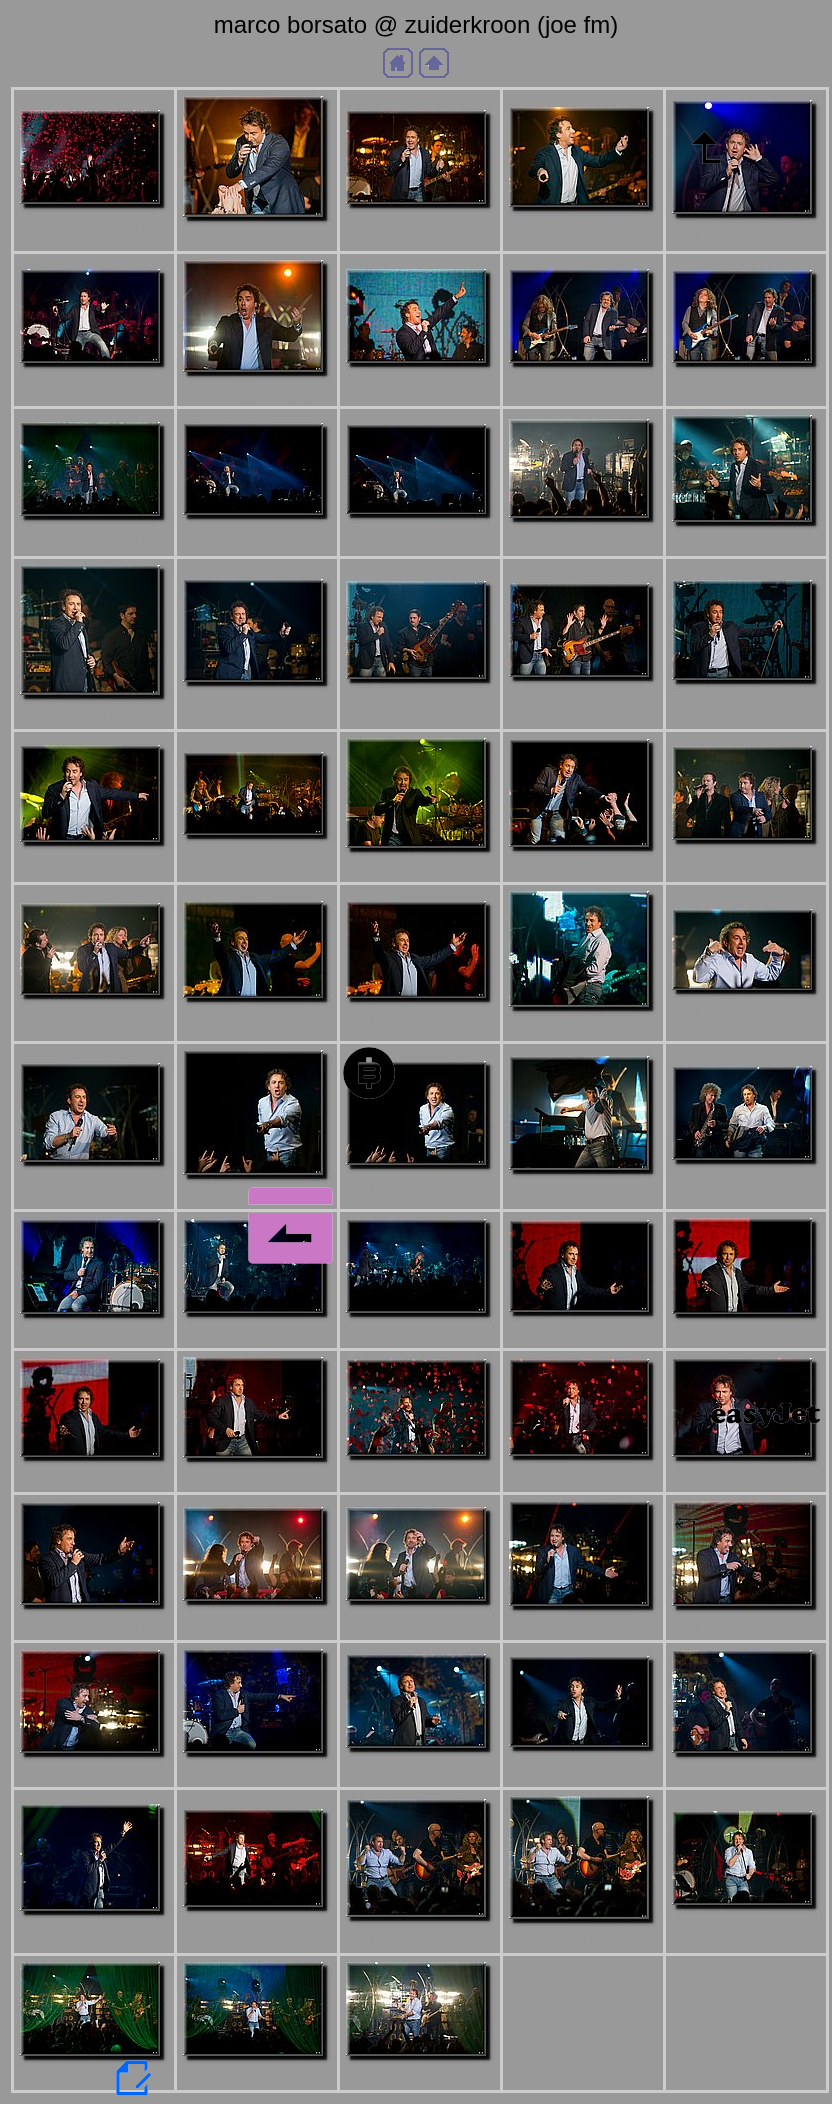 The height and width of the screenshot is (2104, 832). What do you see at coordinates (132, 2078) in the screenshot?
I see `edit a document or file` at bounding box center [132, 2078].